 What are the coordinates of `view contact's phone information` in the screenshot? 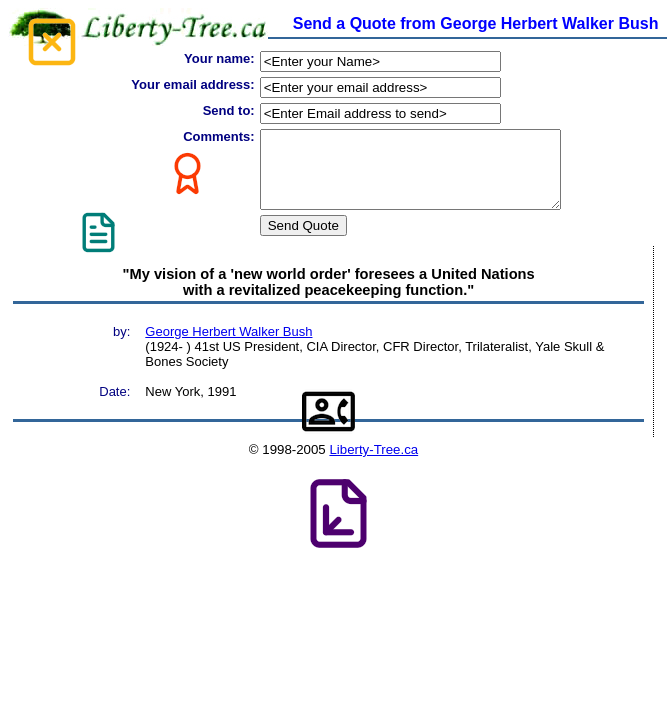 It's located at (328, 411).